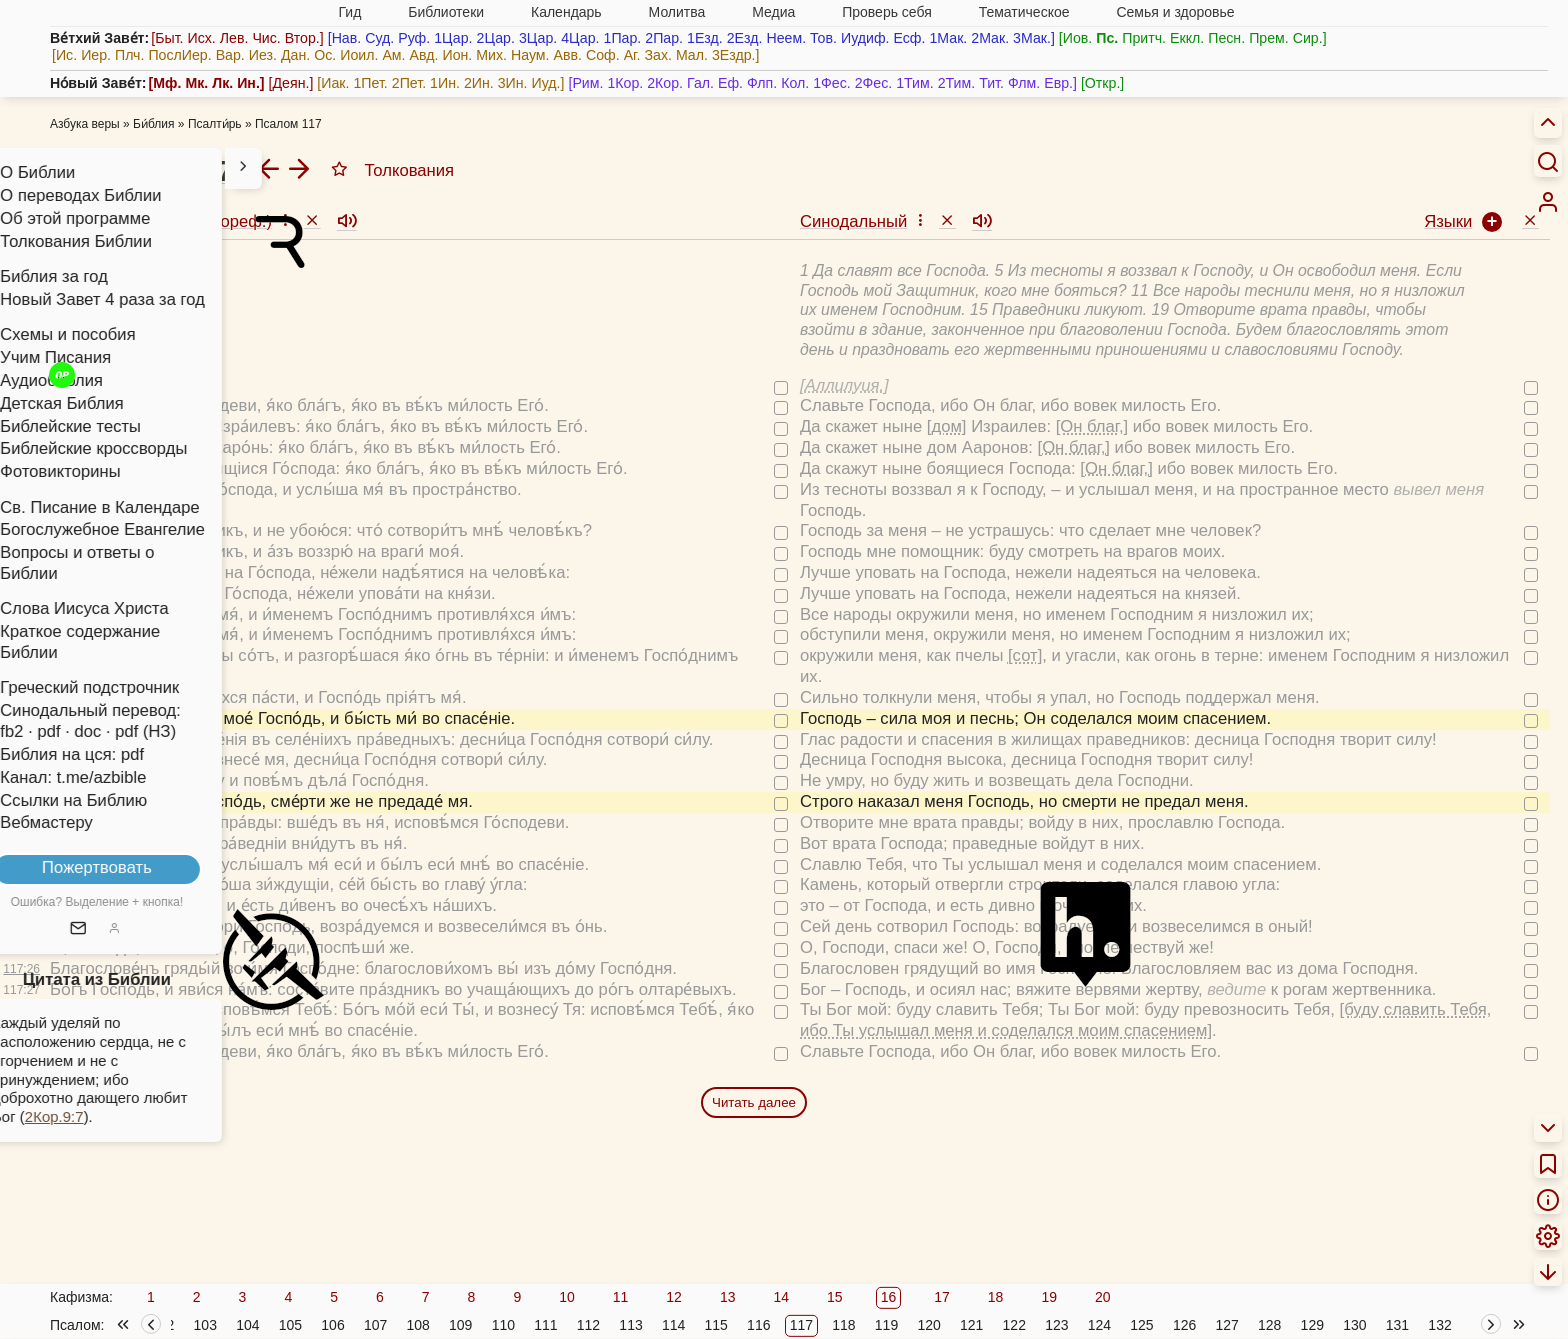  What do you see at coordinates (280, 242) in the screenshot?
I see `rive animation platform logo` at bounding box center [280, 242].